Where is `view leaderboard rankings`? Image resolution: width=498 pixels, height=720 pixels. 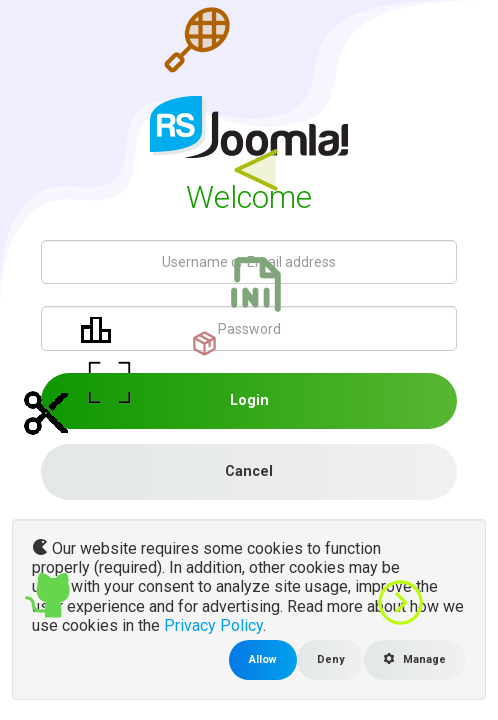
view leaderboard rankings is located at coordinates (96, 330).